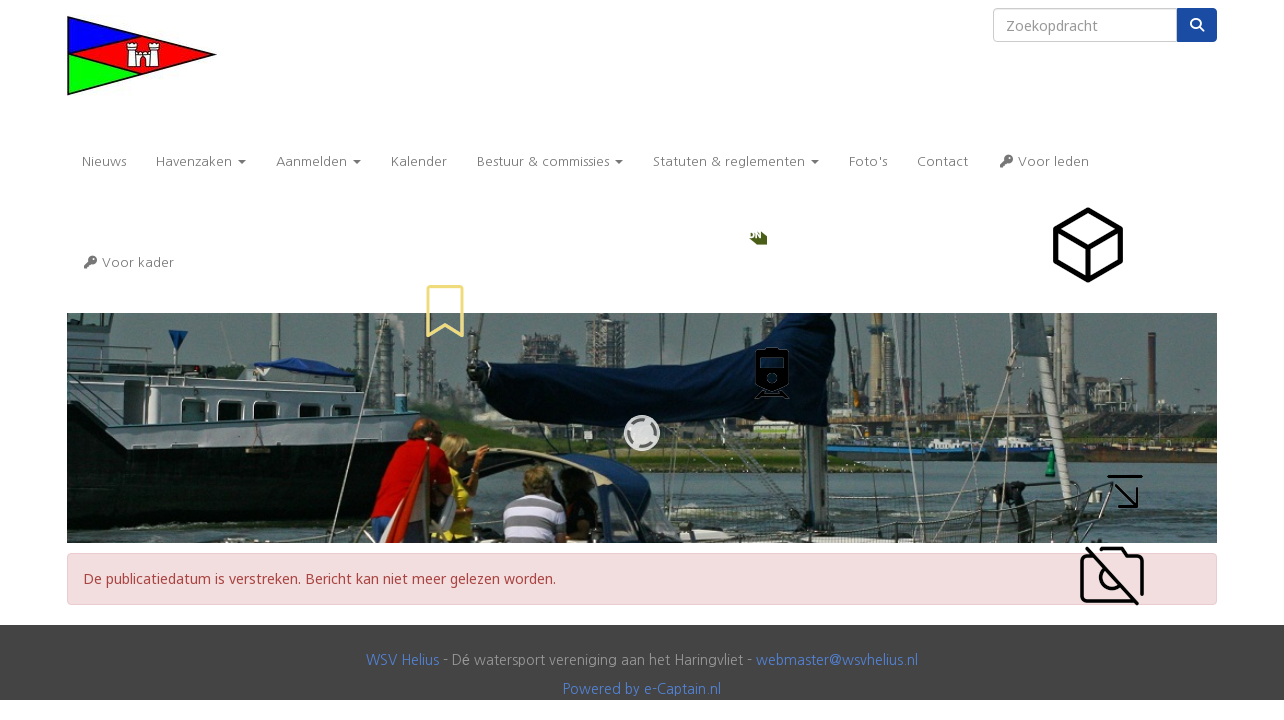 The height and width of the screenshot is (720, 1284). What do you see at coordinates (1088, 245) in the screenshot?
I see `view 3D model or object` at bounding box center [1088, 245].